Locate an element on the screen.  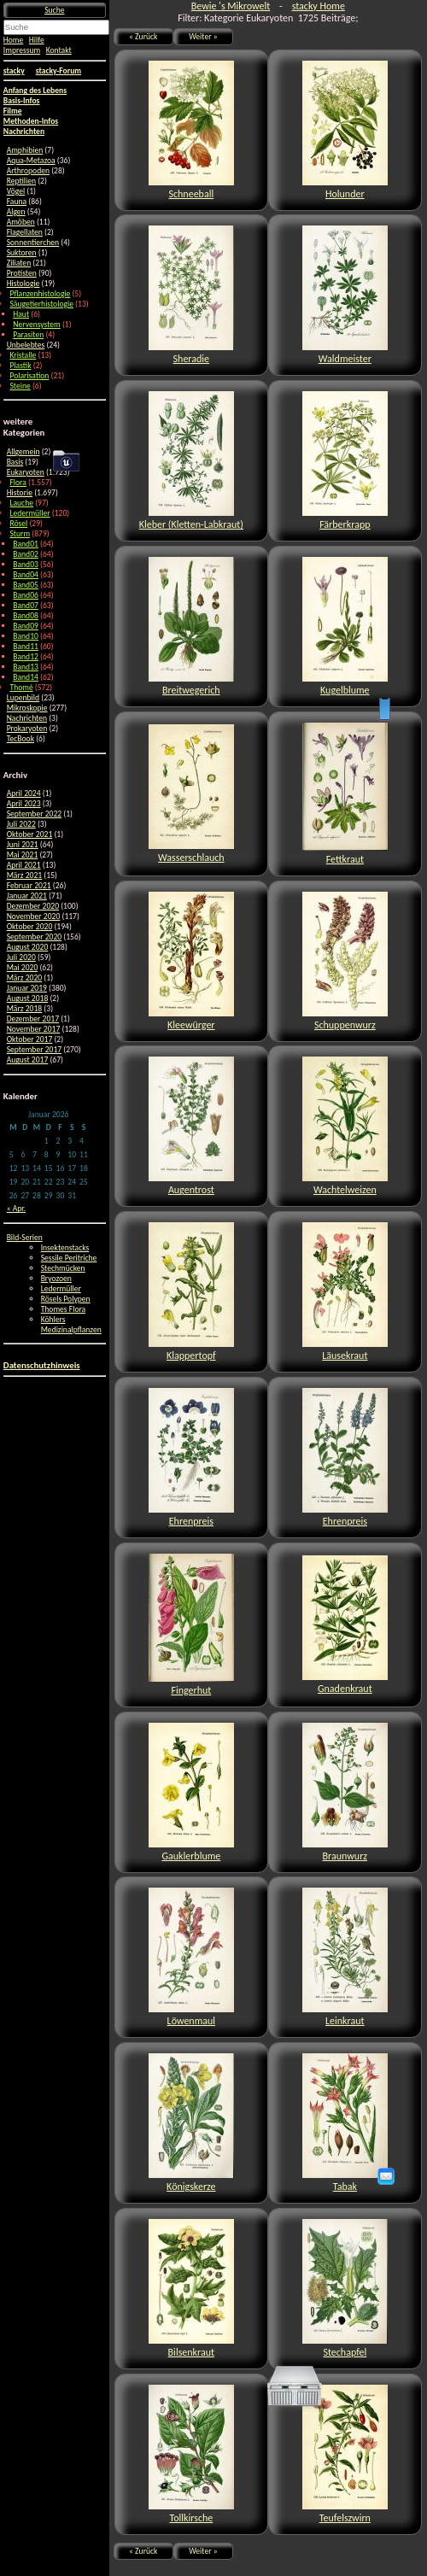
indicates an xserve or rack server in network settings is located at coordinates (295, 2385).